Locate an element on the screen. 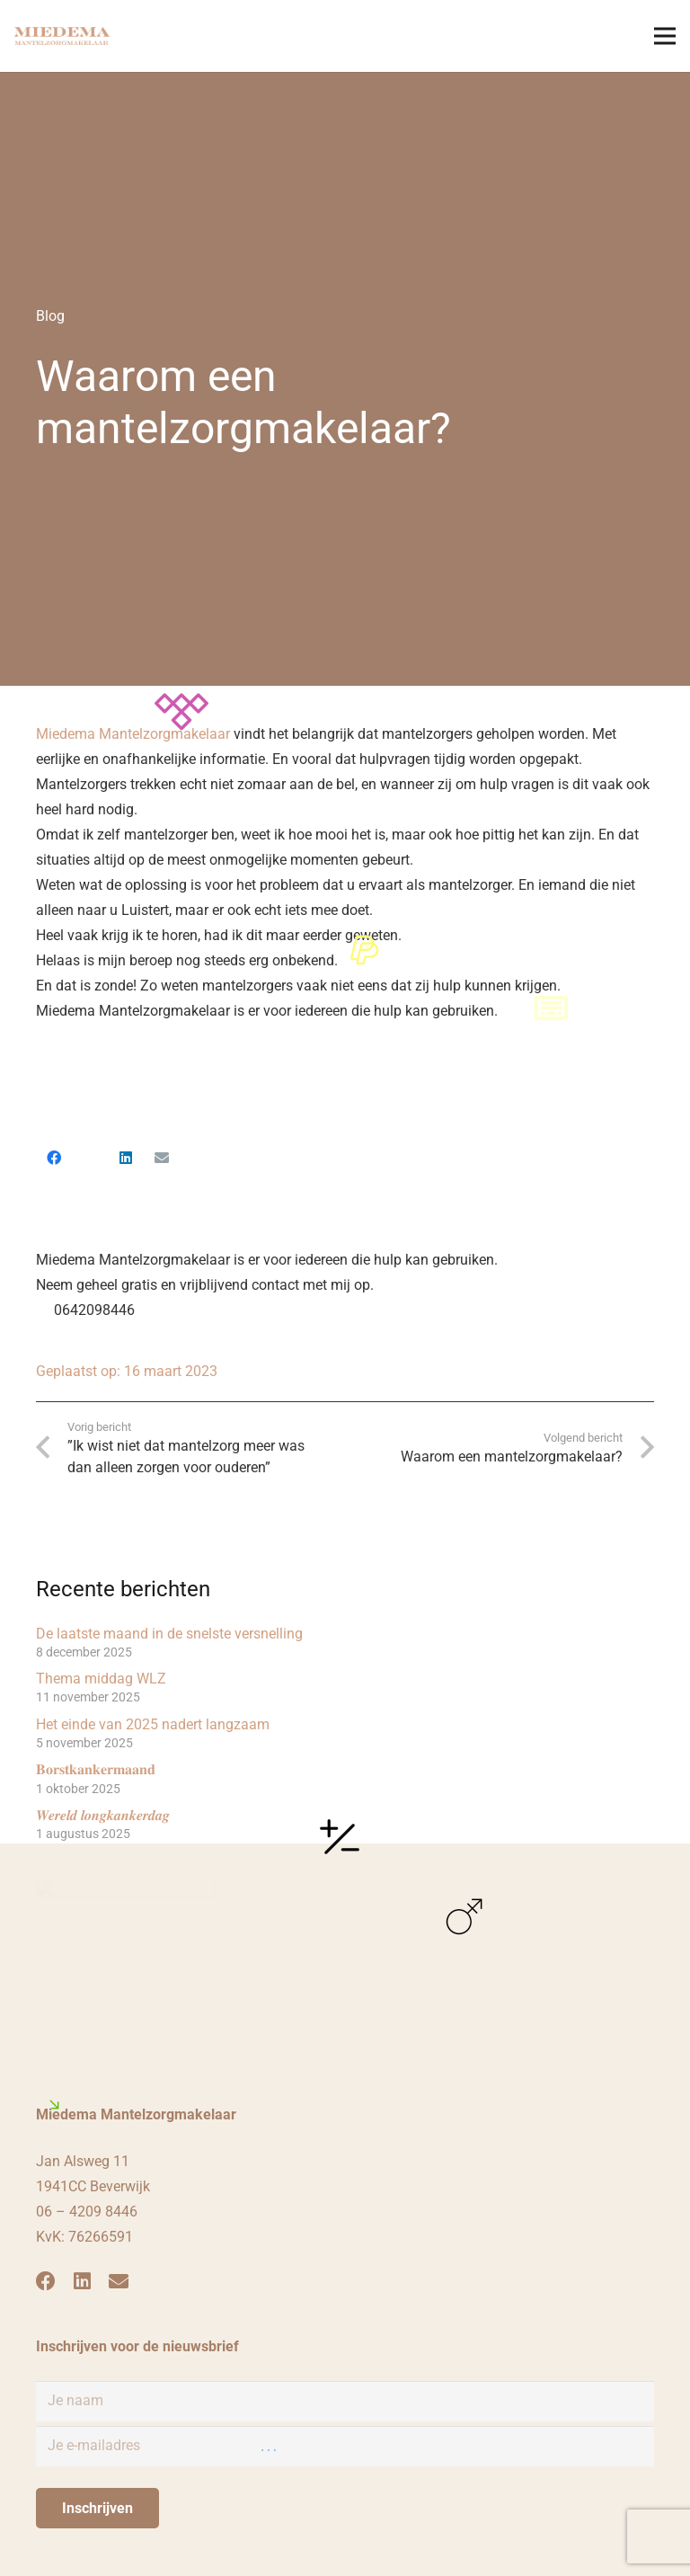 Image resolution: width=690 pixels, height=2576 pixels. toggle between adding or subtracting values is located at coordinates (340, 1839).